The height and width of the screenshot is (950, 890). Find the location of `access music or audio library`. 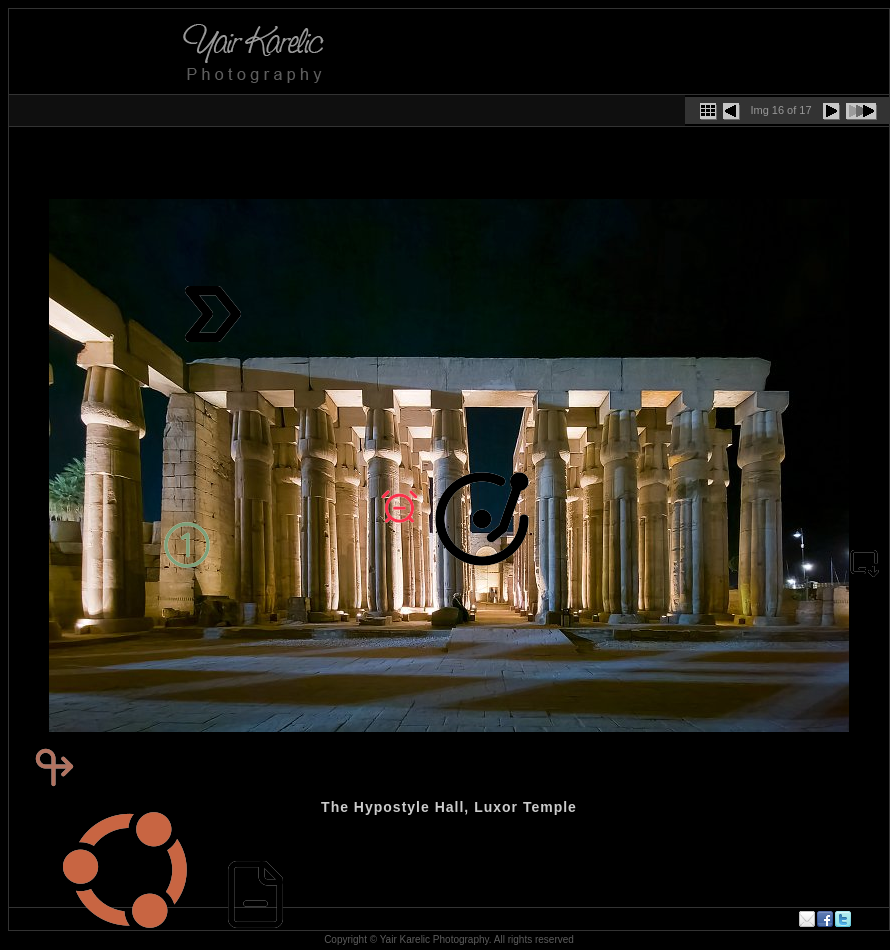

access music or audio library is located at coordinates (482, 519).